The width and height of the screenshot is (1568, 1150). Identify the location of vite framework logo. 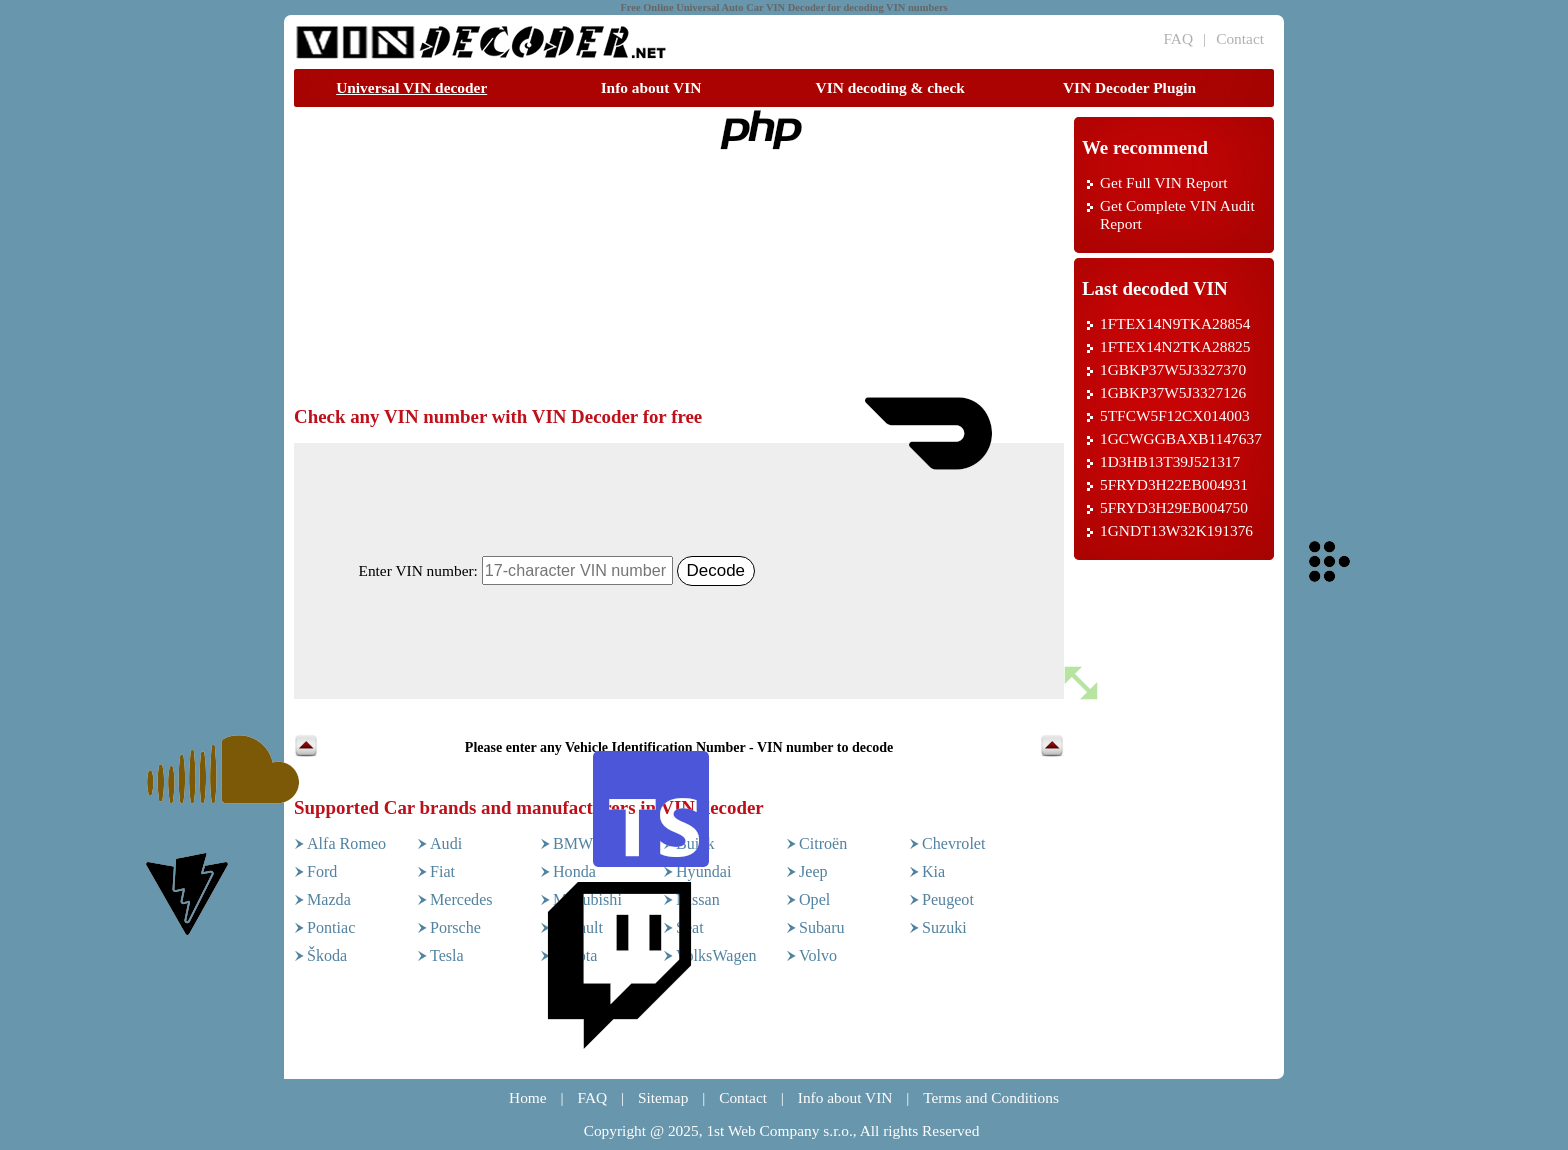
(187, 894).